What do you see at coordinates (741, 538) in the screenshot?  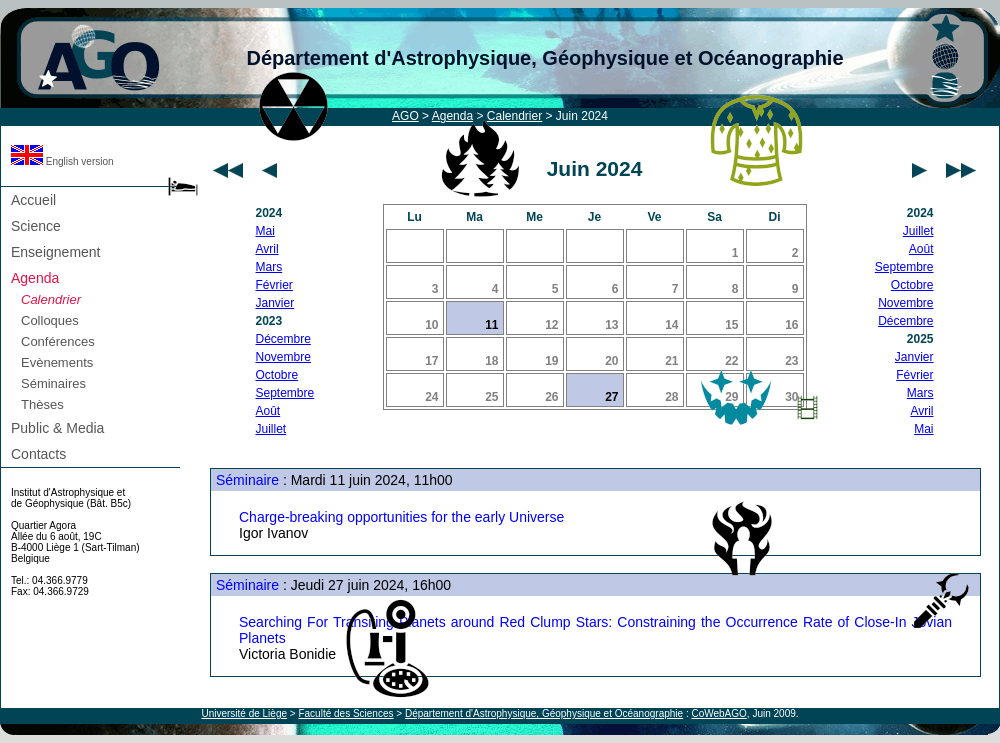 I see `indicates a hot streak or trending status` at bounding box center [741, 538].